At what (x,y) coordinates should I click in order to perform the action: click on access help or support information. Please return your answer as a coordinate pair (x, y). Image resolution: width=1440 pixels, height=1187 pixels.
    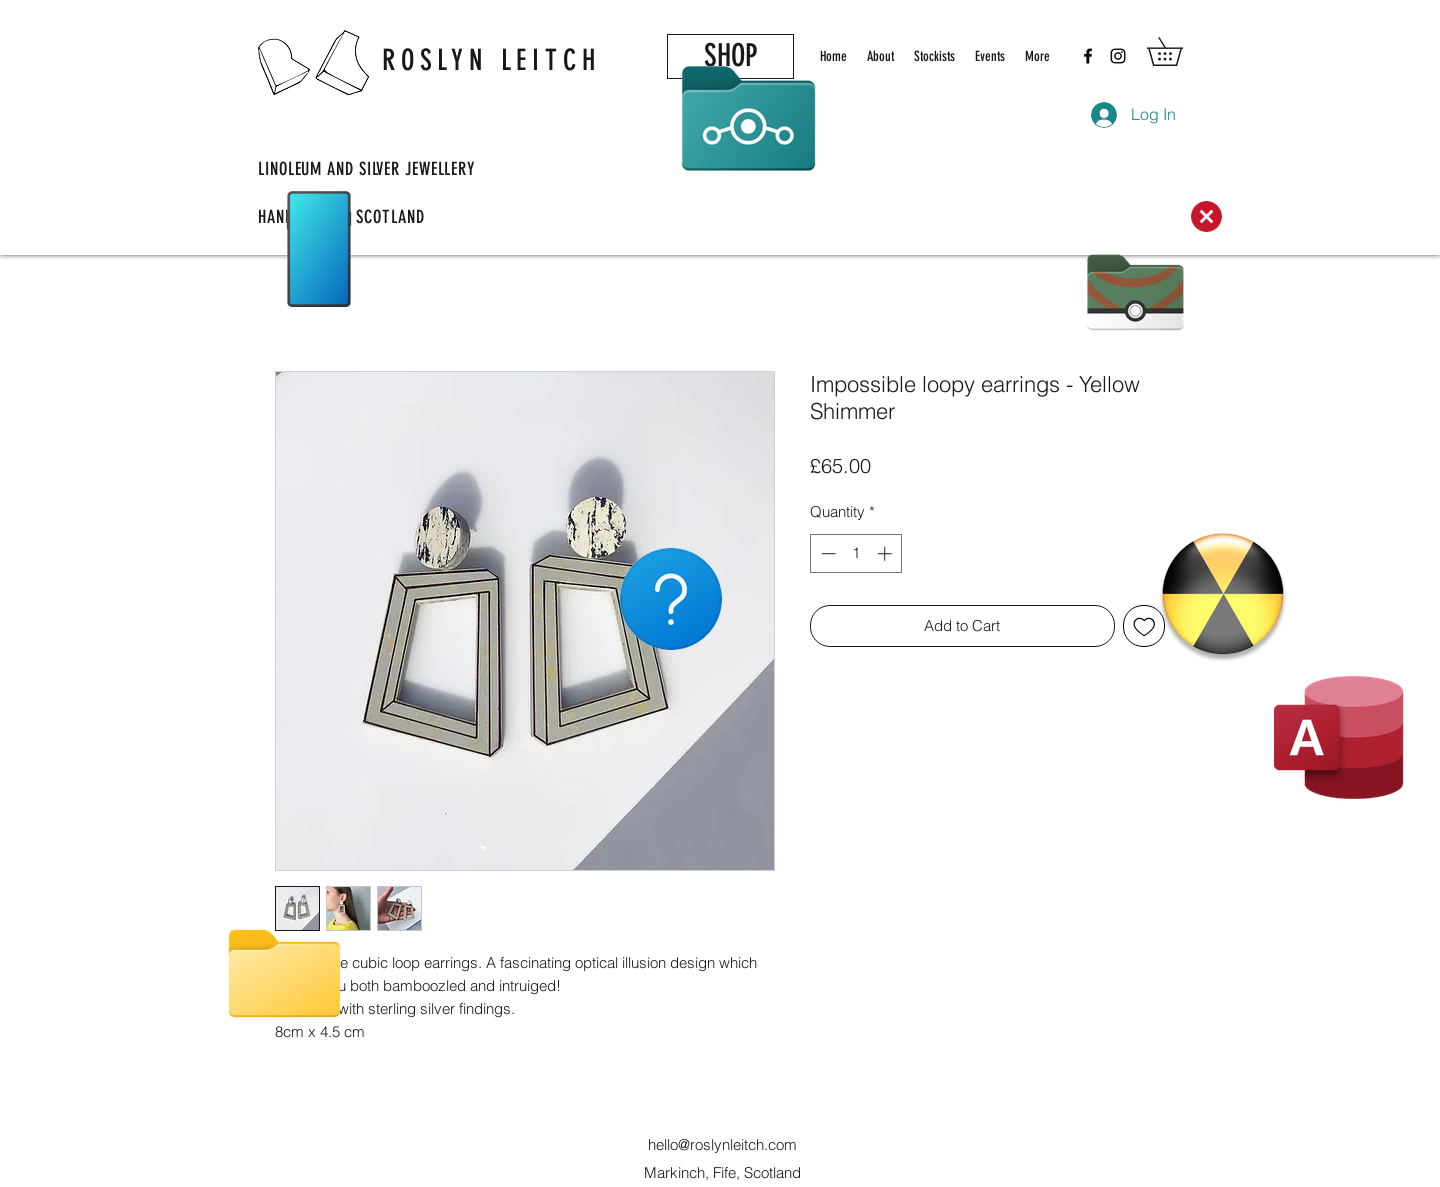
    Looking at the image, I should click on (671, 599).